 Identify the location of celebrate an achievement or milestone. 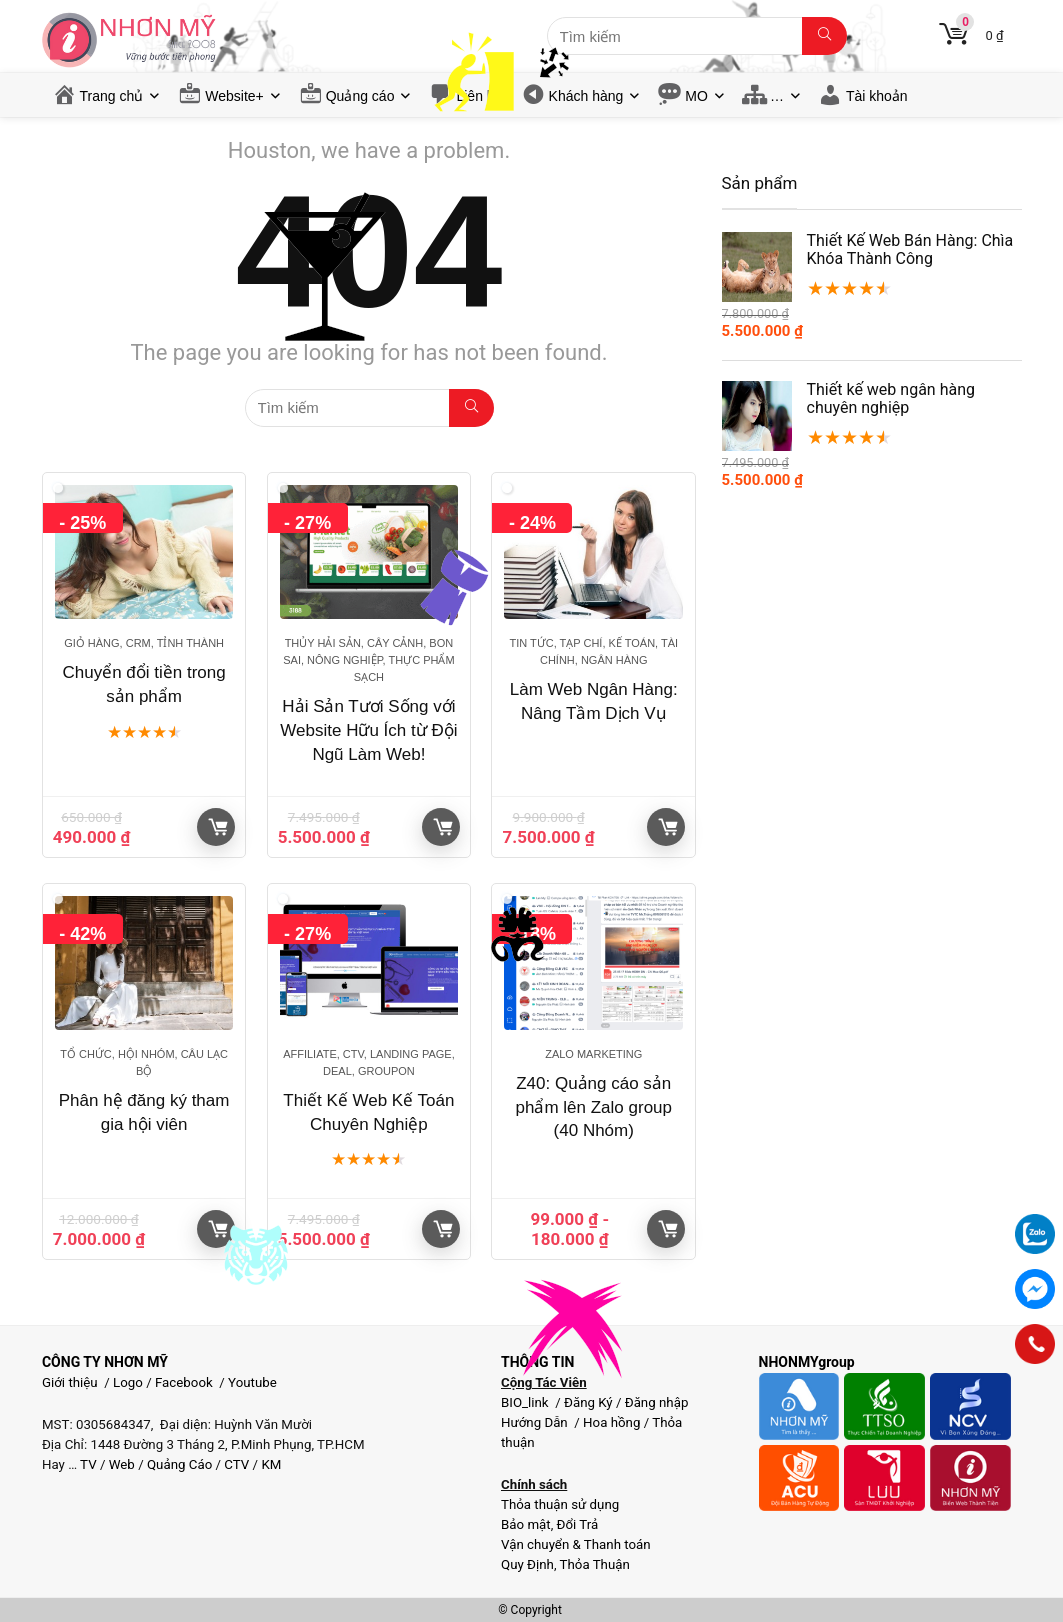
(454, 587).